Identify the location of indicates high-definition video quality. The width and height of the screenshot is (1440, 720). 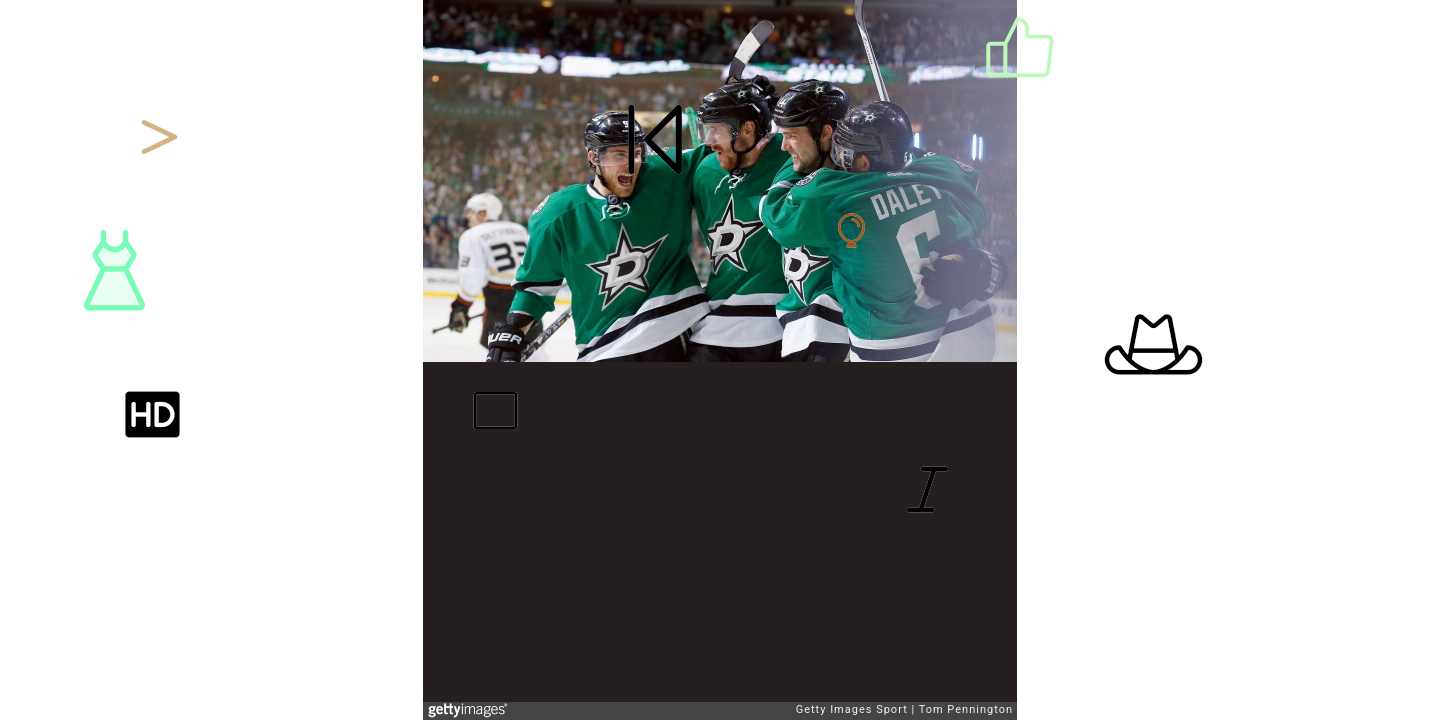
(152, 414).